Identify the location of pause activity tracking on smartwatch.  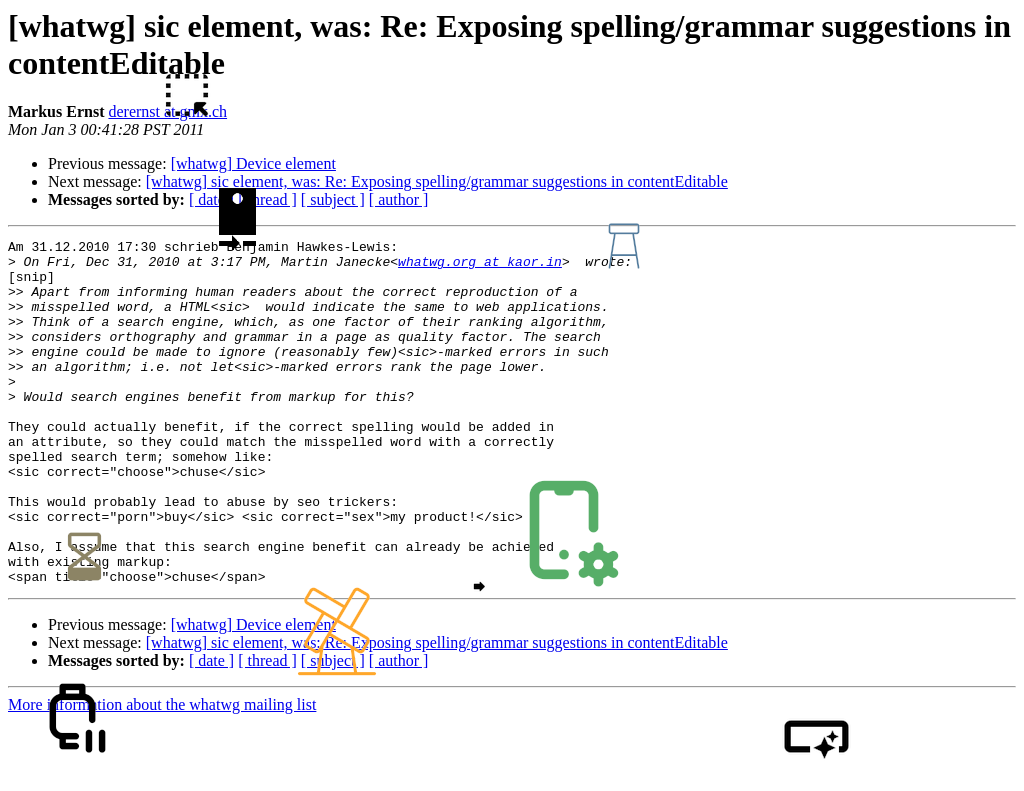
(72, 716).